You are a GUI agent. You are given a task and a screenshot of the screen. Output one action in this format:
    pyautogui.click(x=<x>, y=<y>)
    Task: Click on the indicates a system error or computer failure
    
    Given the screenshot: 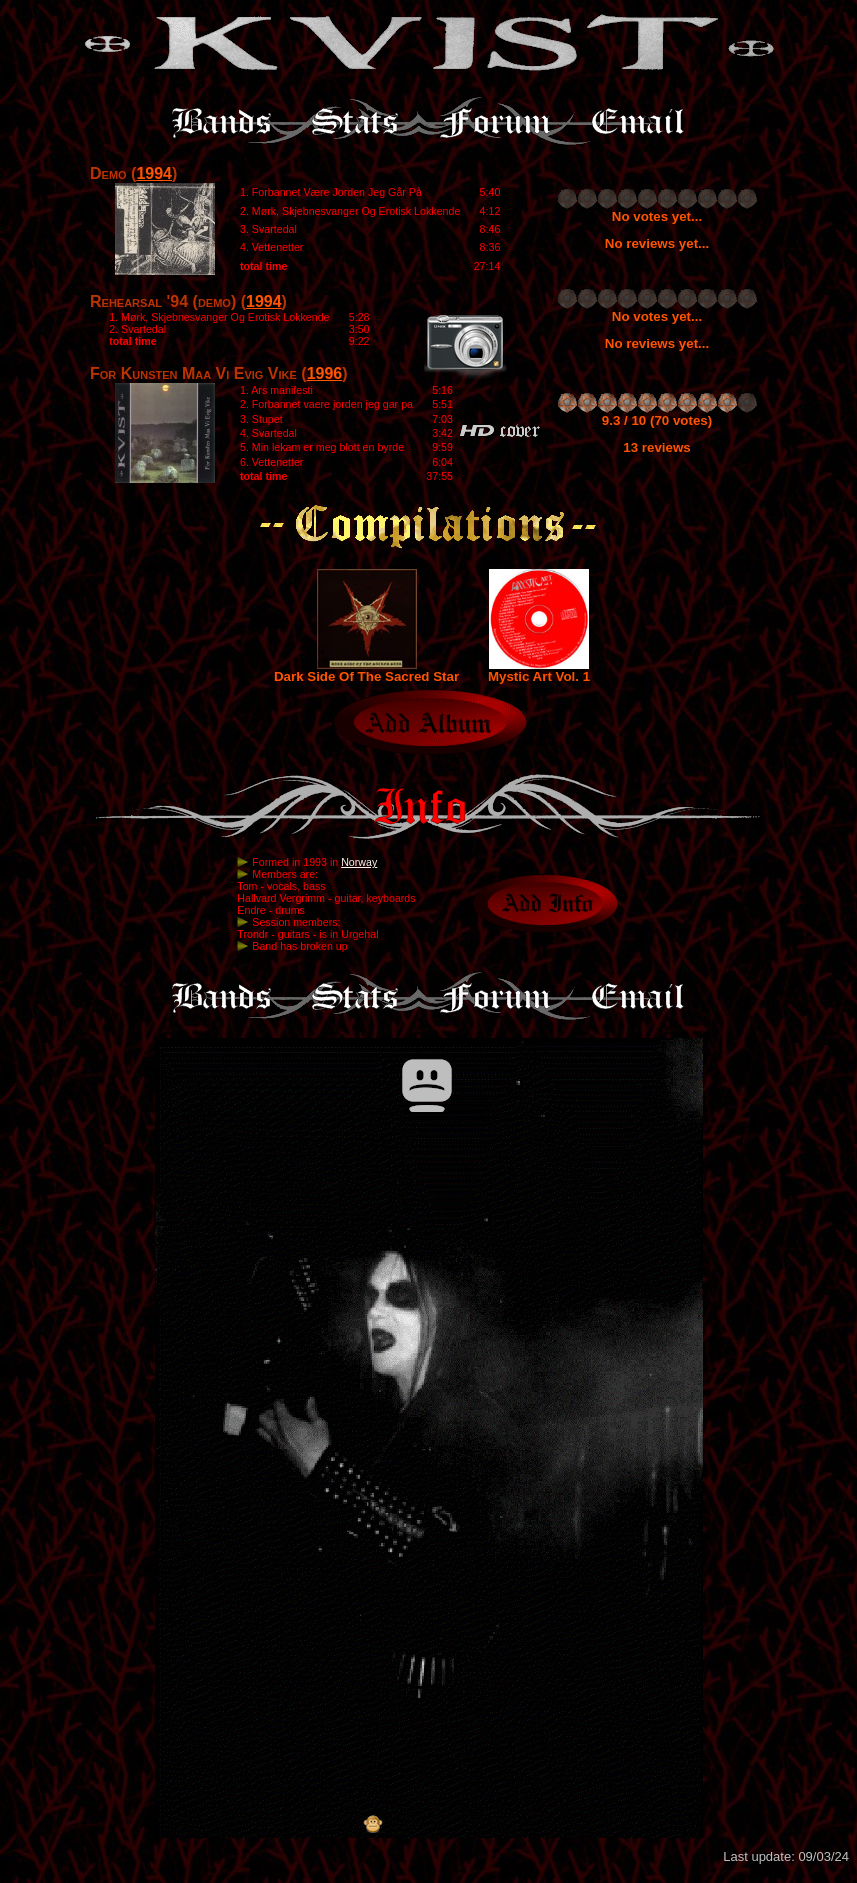 What is the action you would take?
    pyautogui.click(x=427, y=1084)
    